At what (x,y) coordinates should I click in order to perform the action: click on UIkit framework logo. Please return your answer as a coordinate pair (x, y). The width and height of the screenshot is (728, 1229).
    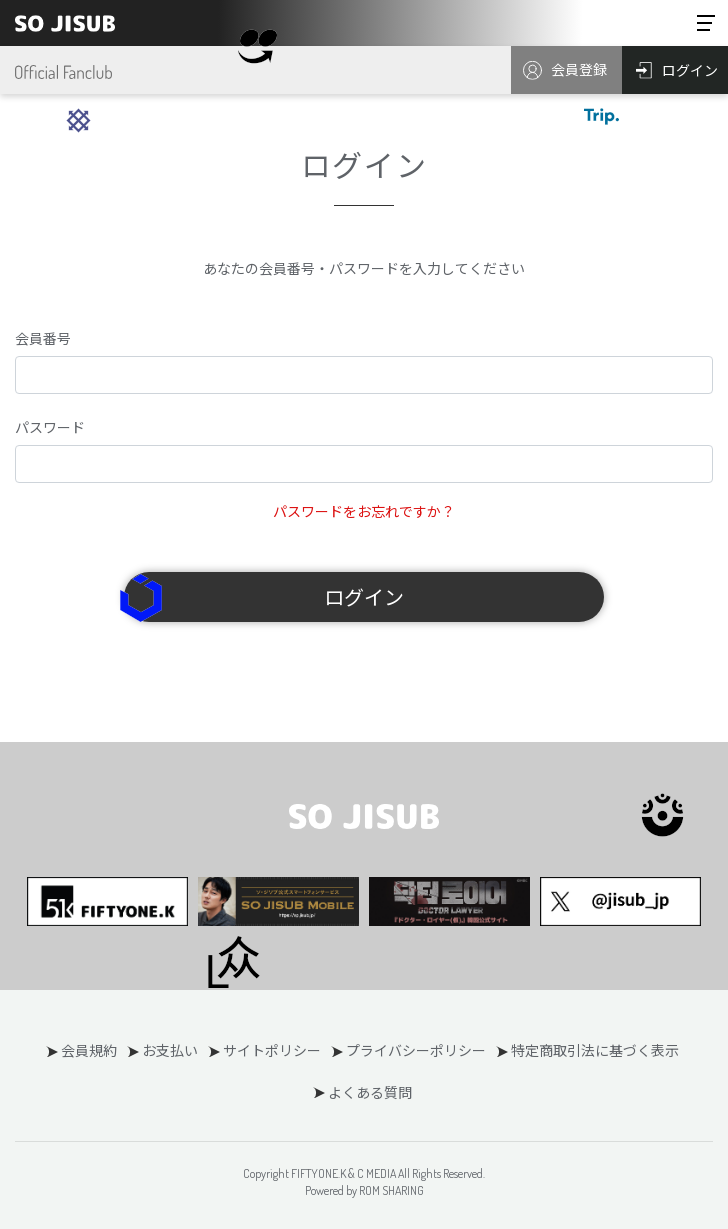
    Looking at the image, I should click on (141, 598).